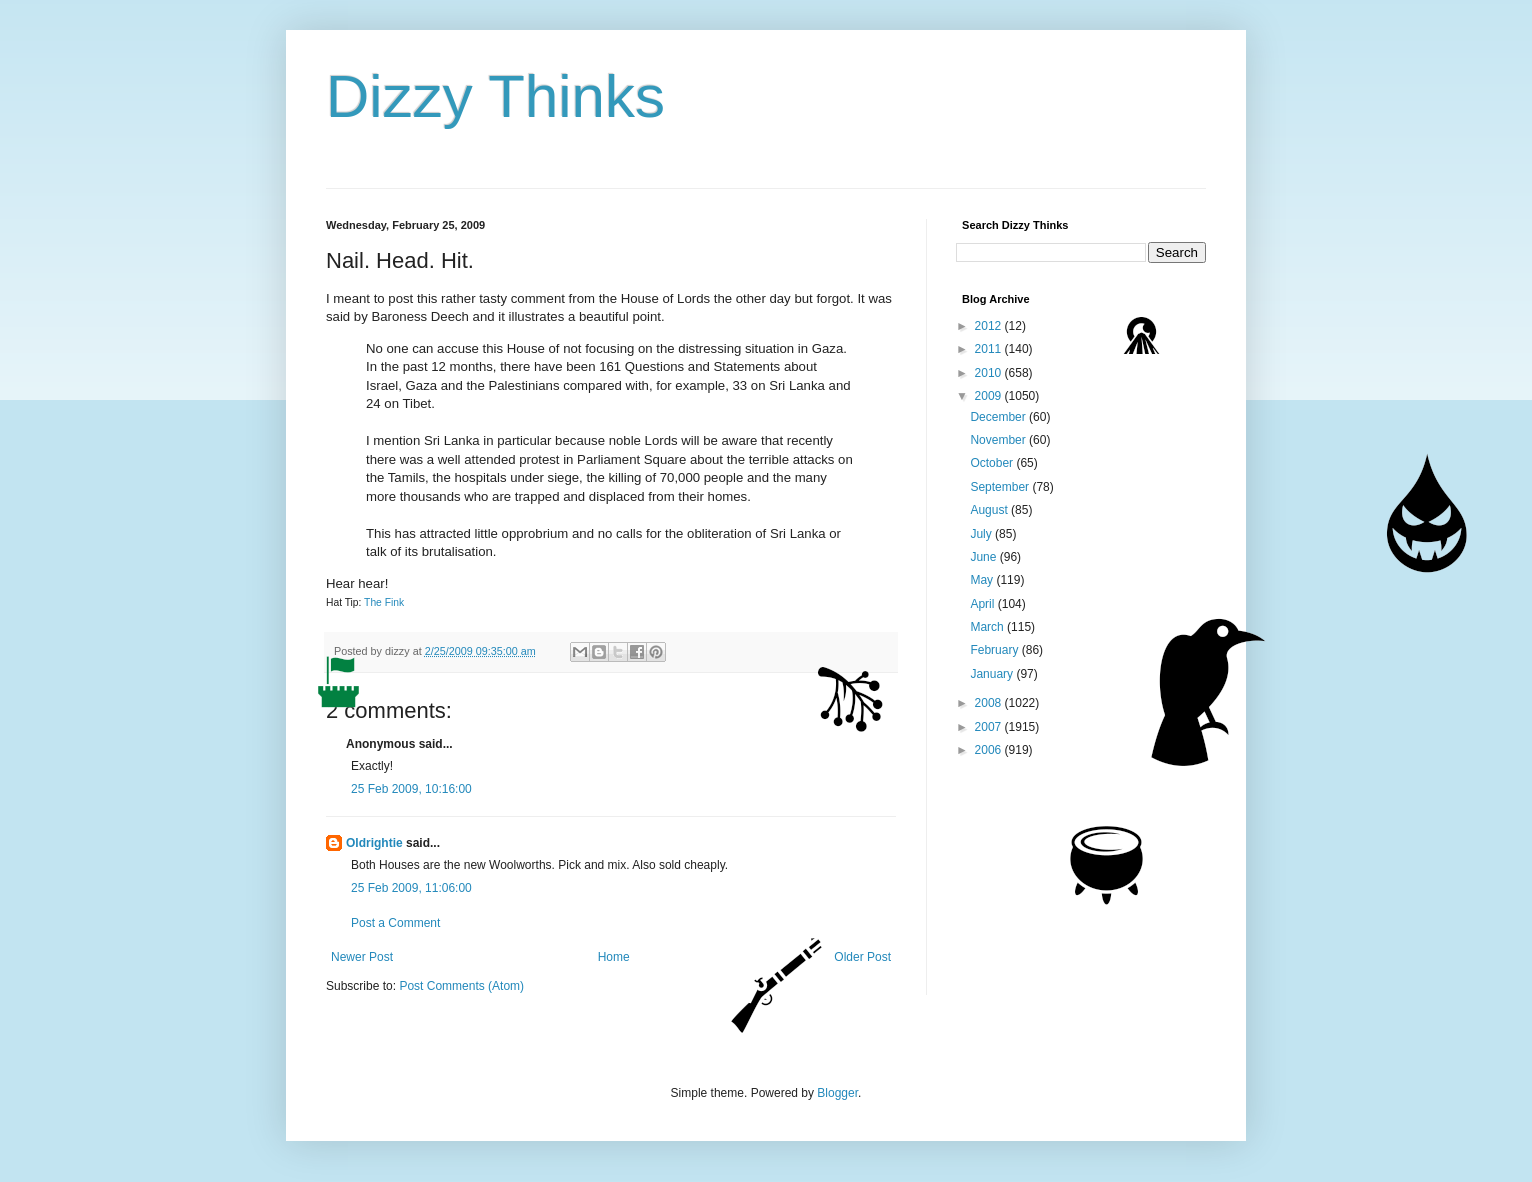 This screenshot has width=1532, height=1182. What do you see at coordinates (1192, 692) in the screenshot?
I see `raven or crow icon for a messaging or mail feature` at bounding box center [1192, 692].